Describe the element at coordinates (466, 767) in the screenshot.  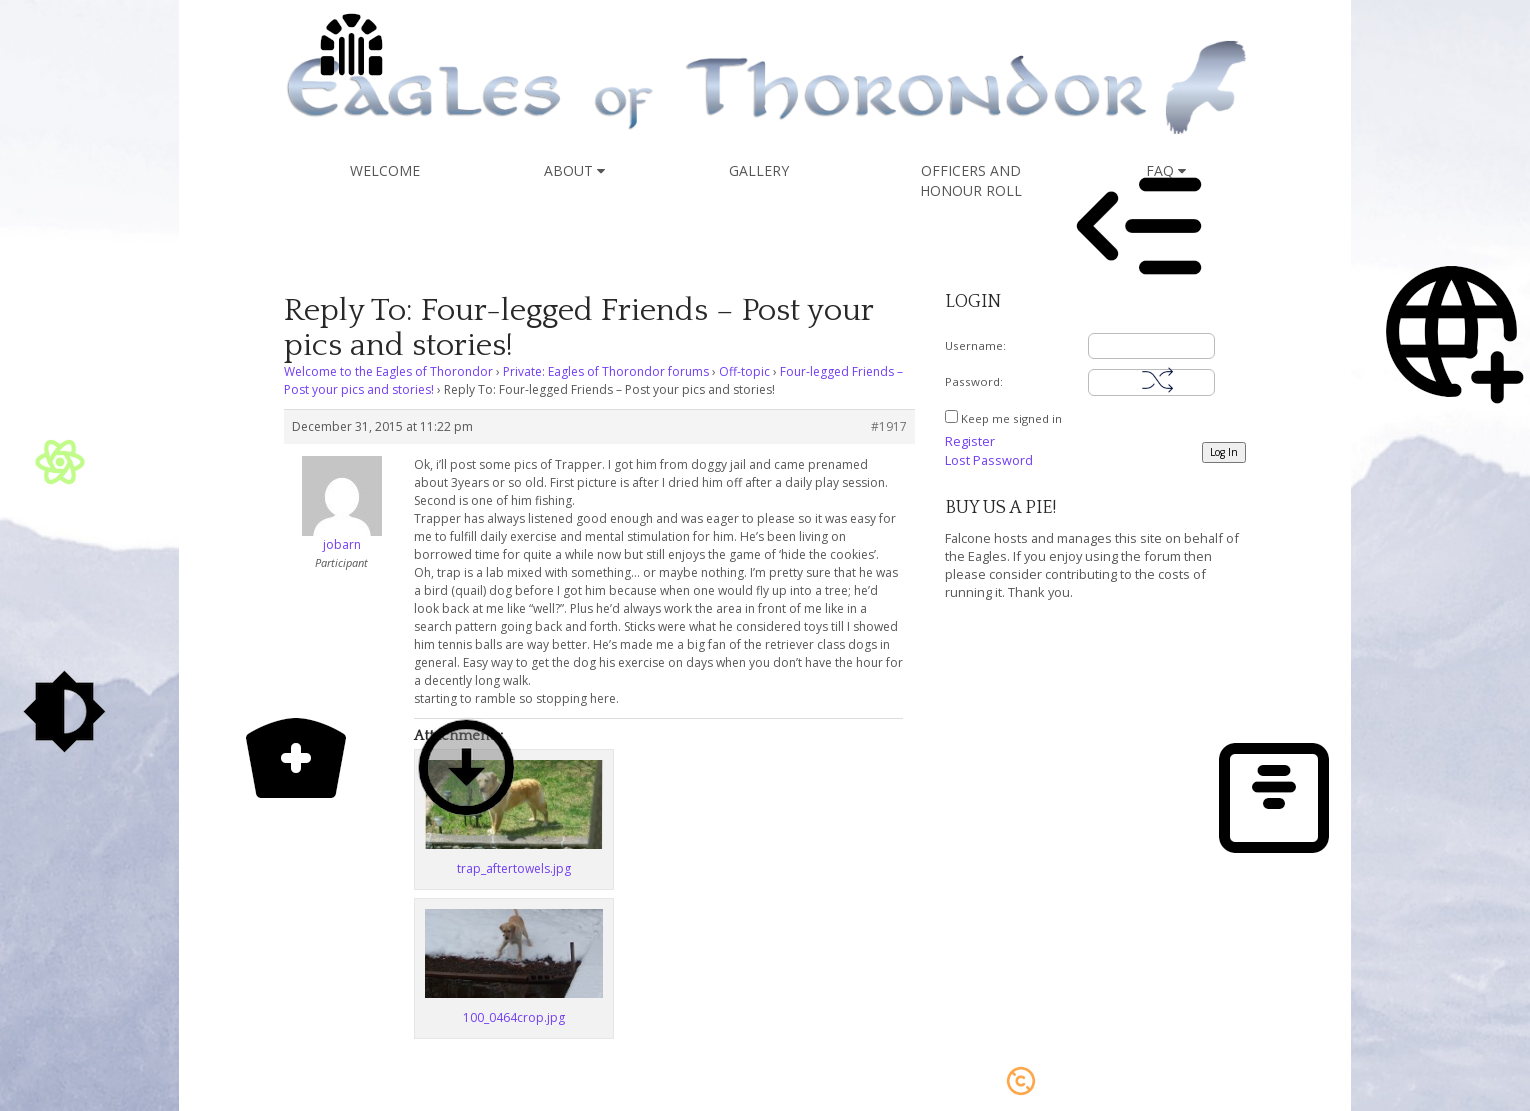
I see `download file or content` at that location.